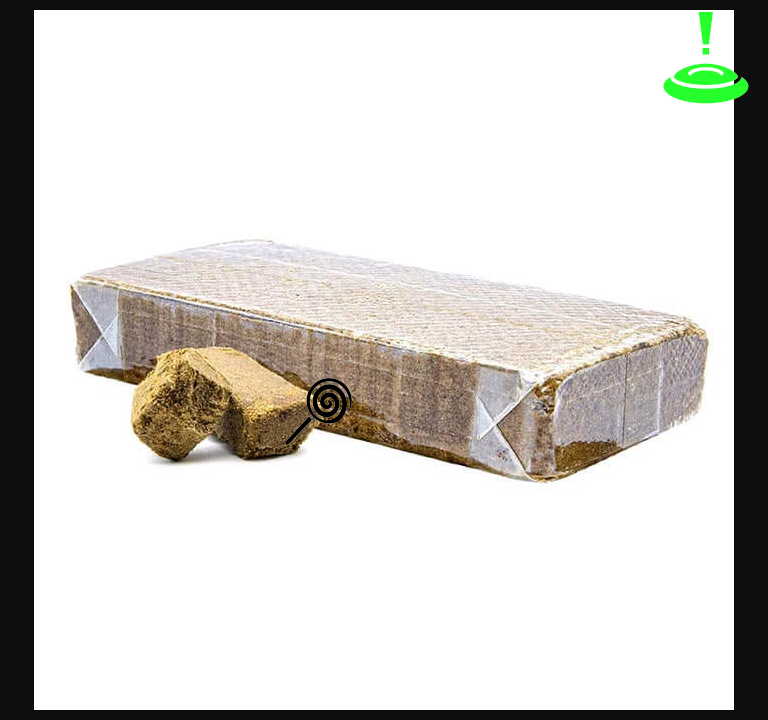  What do you see at coordinates (318, 411) in the screenshot?
I see `sweet treat or candy shop category` at bounding box center [318, 411].